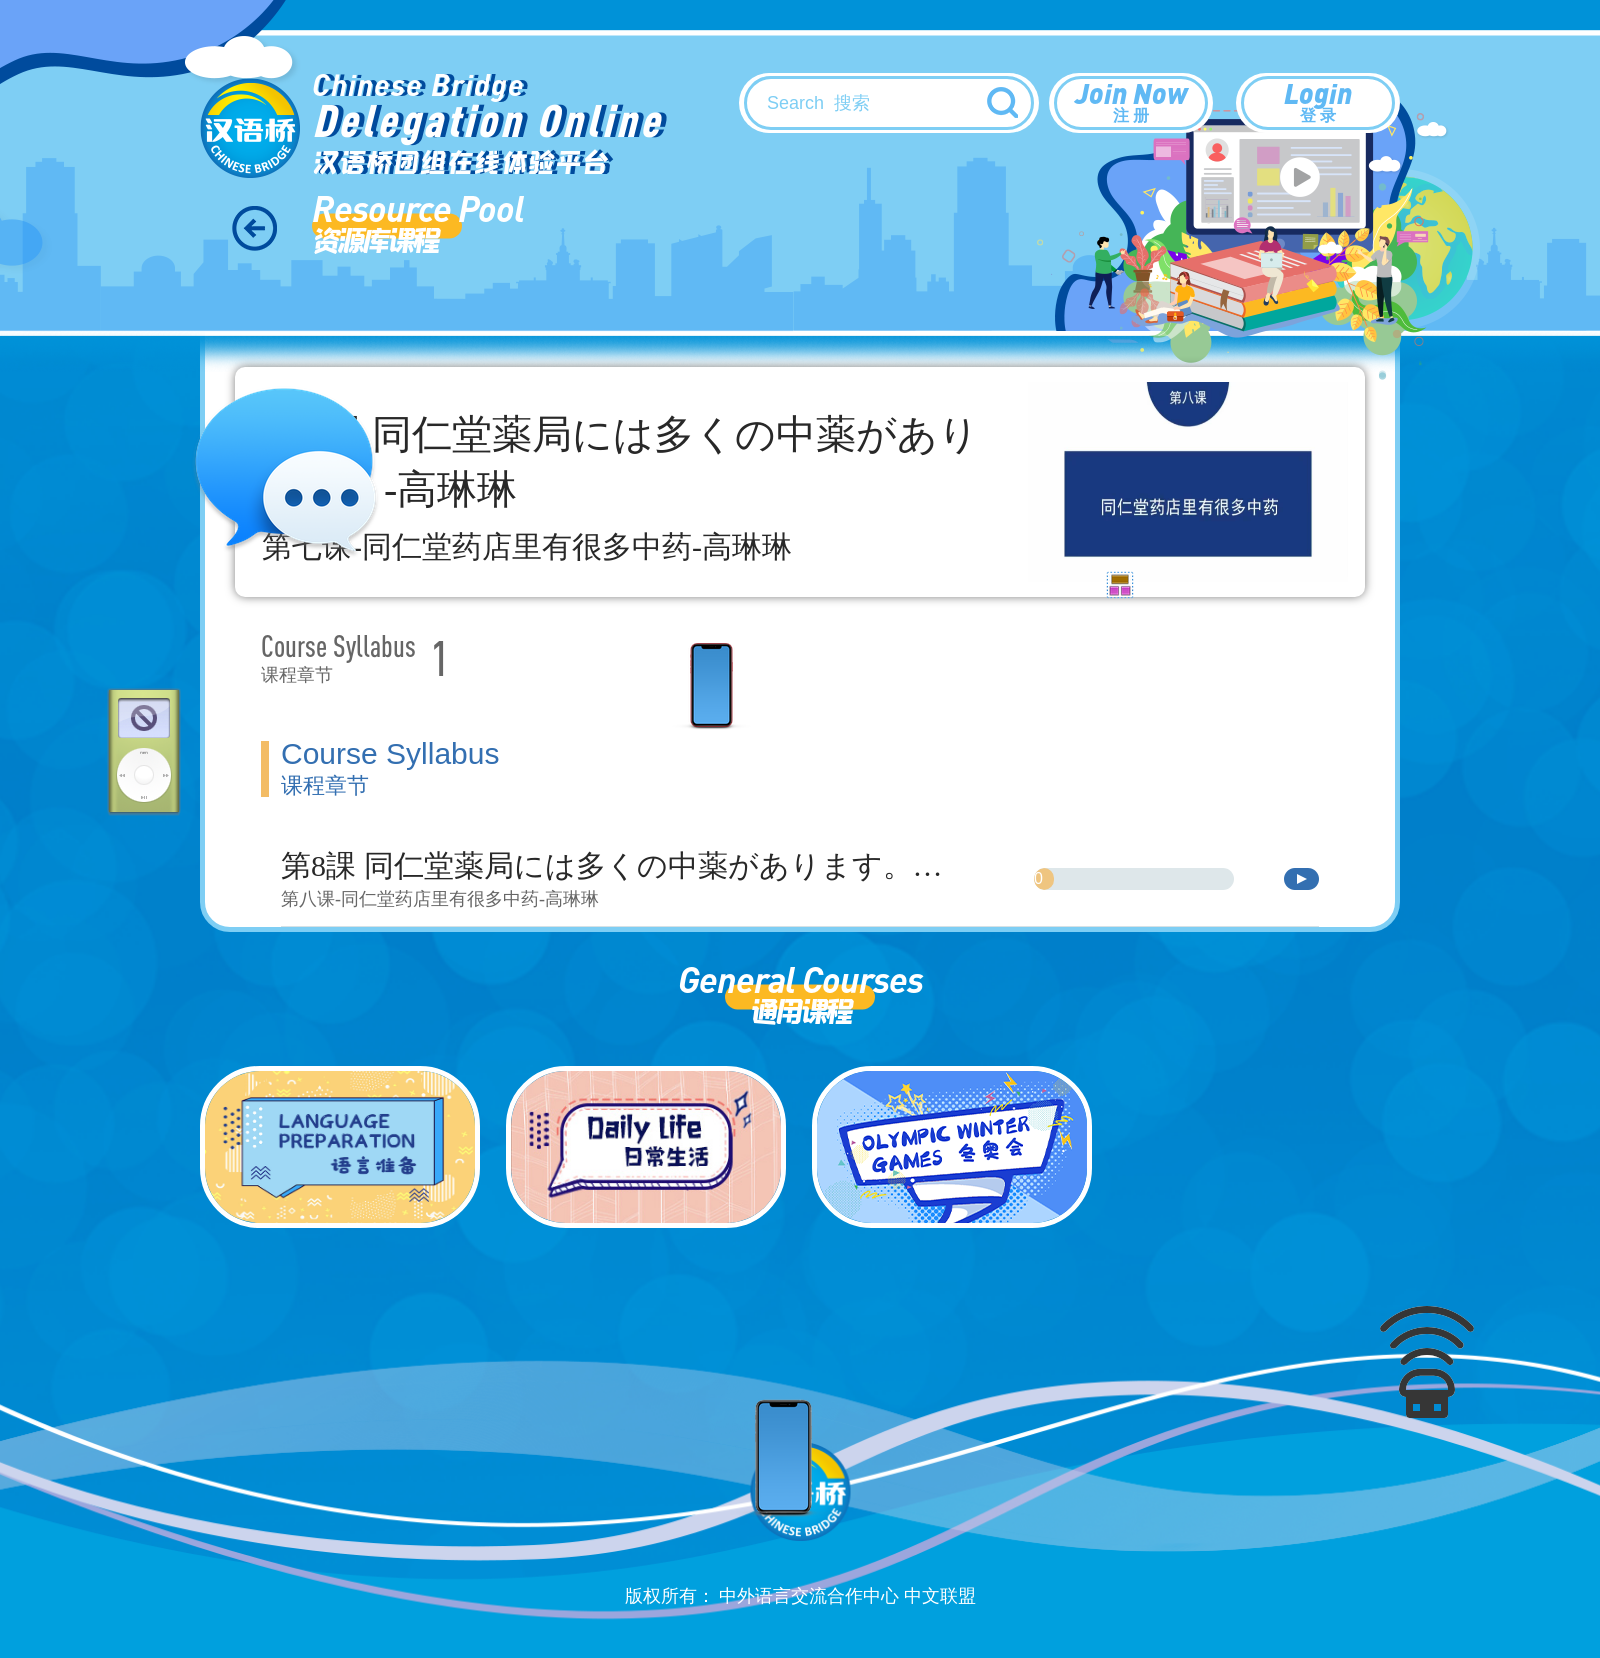 This screenshot has width=1600, height=1658. I want to click on select all items in the current view, so click(1120, 585).